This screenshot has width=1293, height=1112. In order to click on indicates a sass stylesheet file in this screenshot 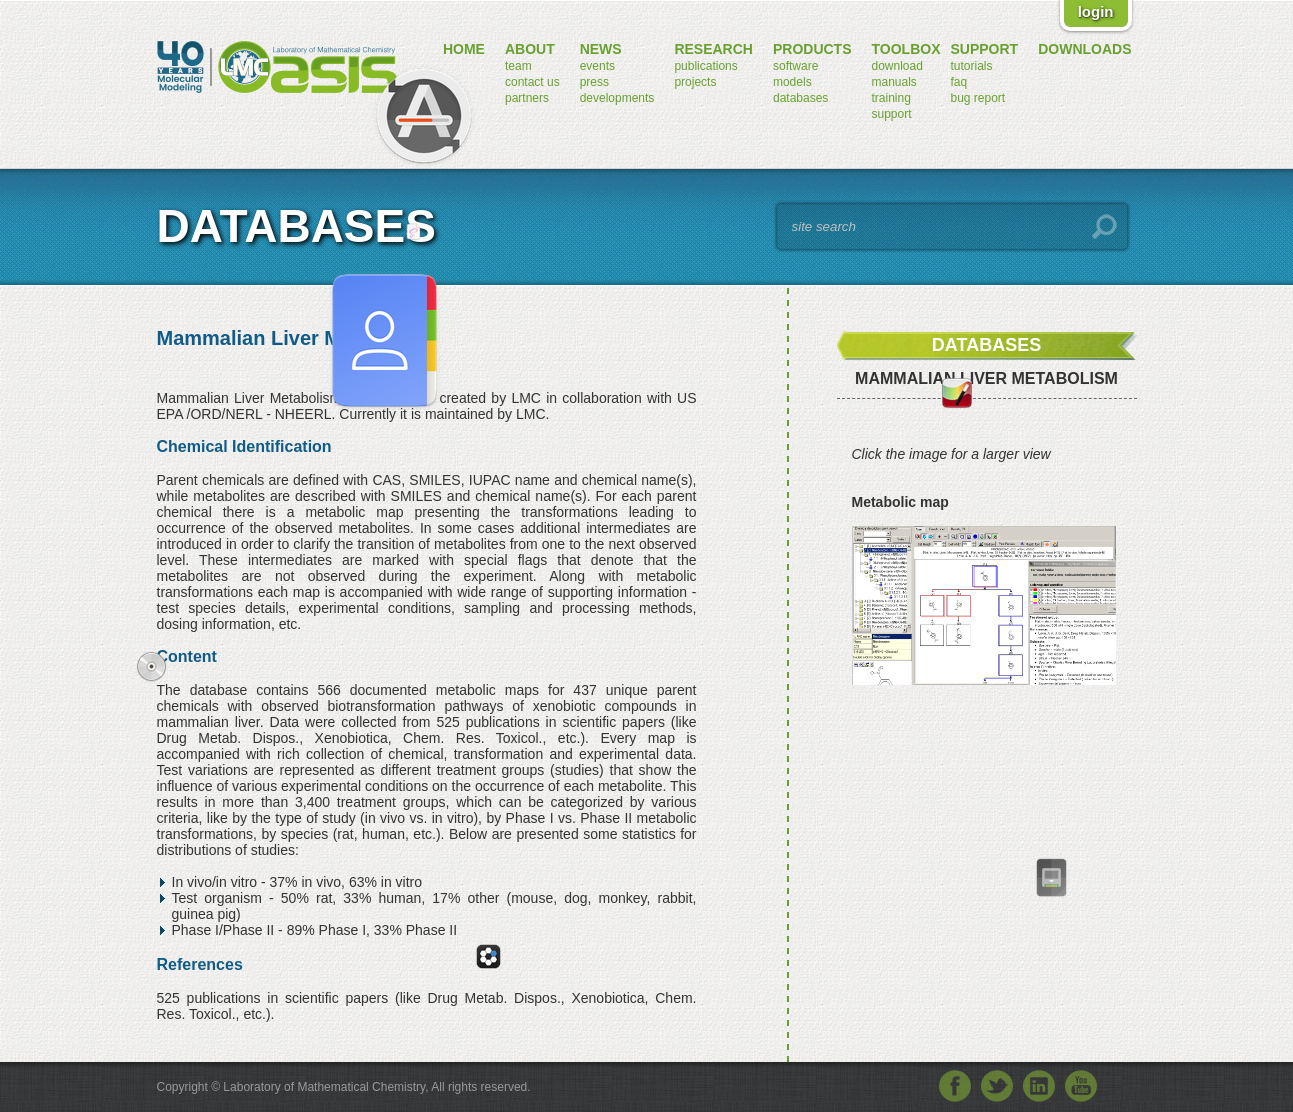, I will do `click(413, 231)`.